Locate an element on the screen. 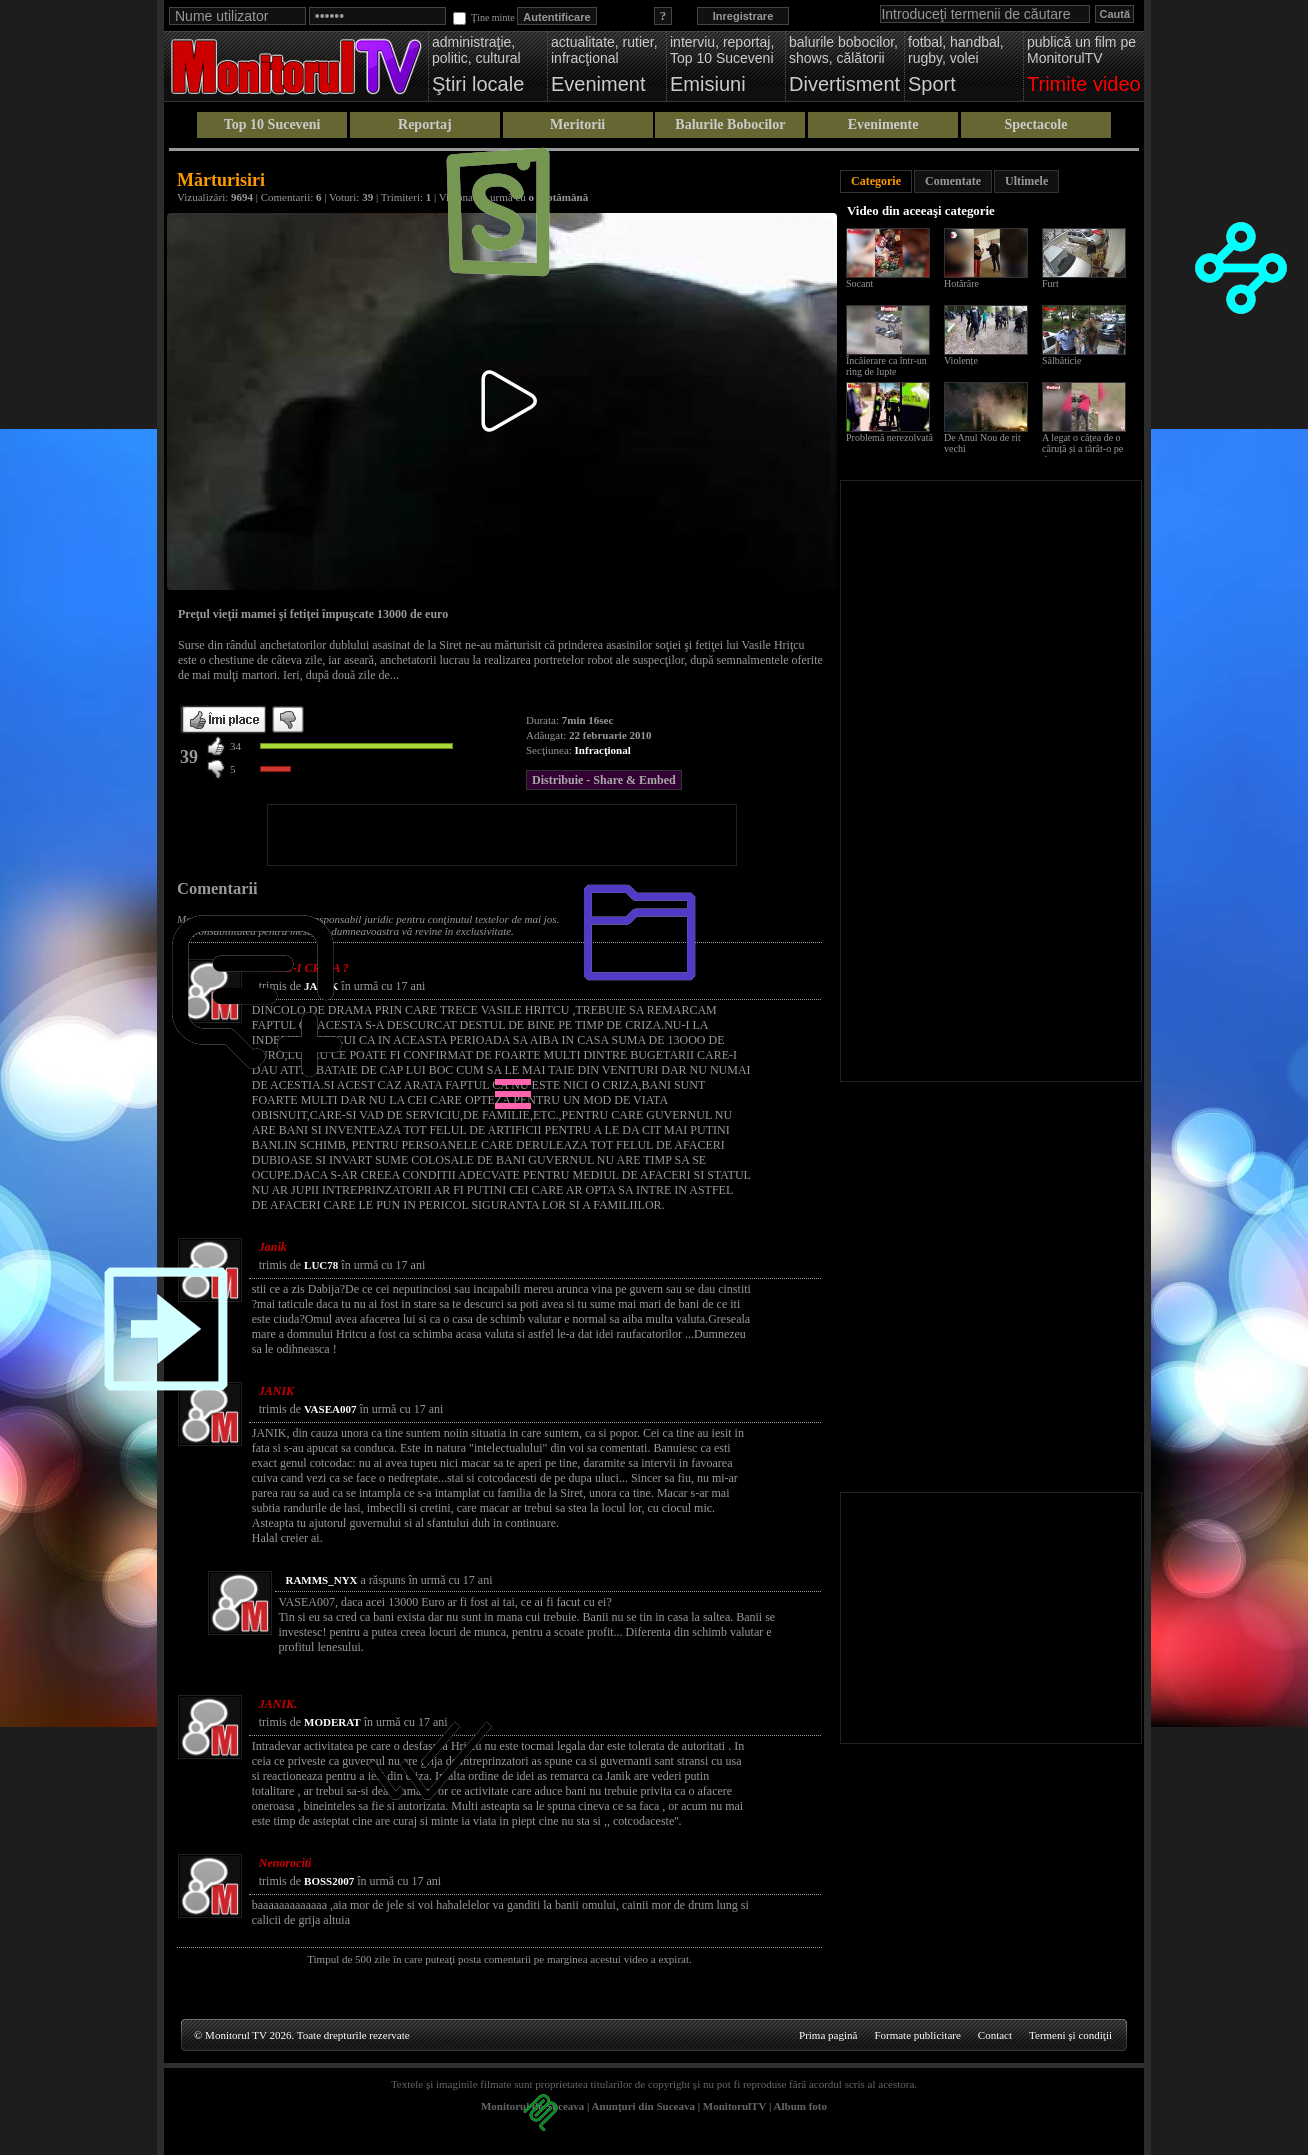  mark all items as complete is located at coordinates (431, 1761).